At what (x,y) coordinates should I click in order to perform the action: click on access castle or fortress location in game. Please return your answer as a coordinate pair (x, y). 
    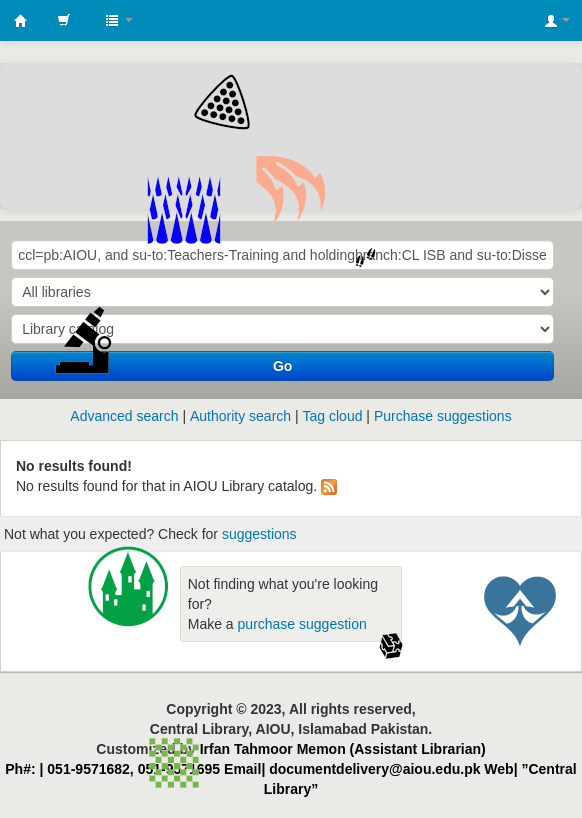
    Looking at the image, I should click on (128, 586).